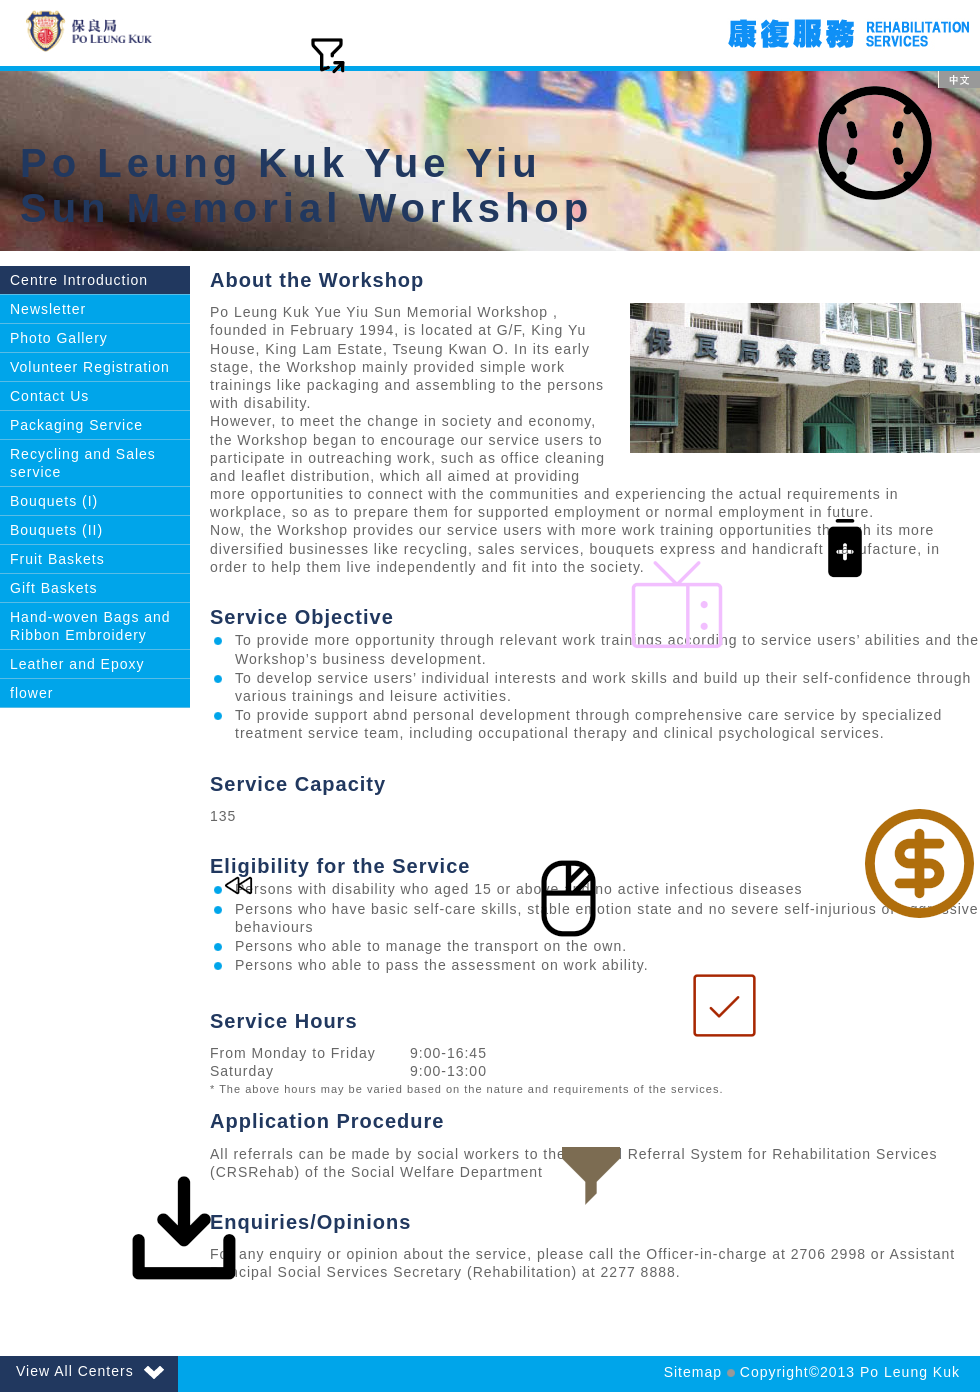 The height and width of the screenshot is (1392, 980). What do you see at coordinates (845, 549) in the screenshot?
I see `add or extend battery life` at bounding box center [845, 549].